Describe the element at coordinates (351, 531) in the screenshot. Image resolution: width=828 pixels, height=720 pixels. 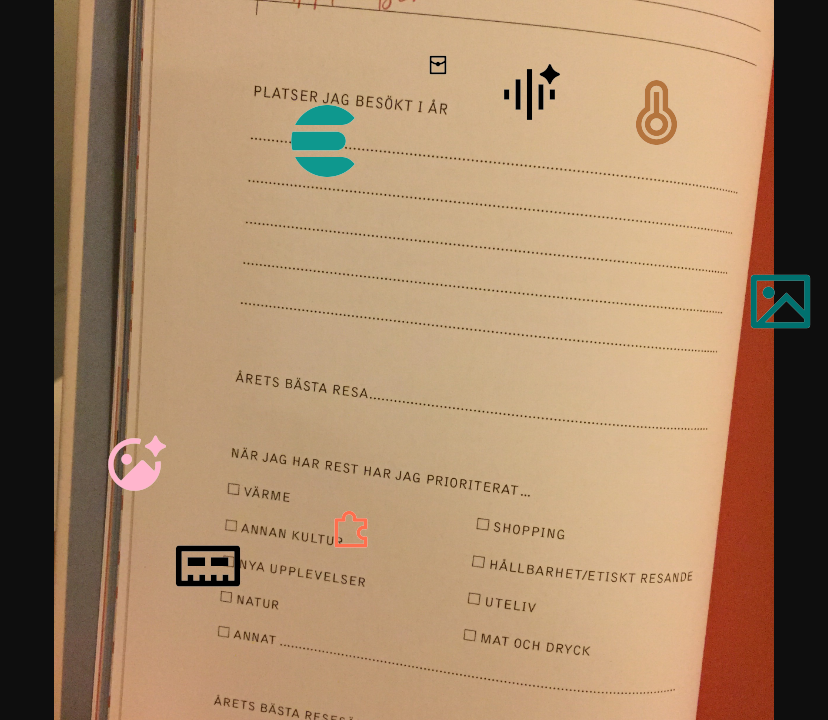
I see `access plugins or extensions` at that location.